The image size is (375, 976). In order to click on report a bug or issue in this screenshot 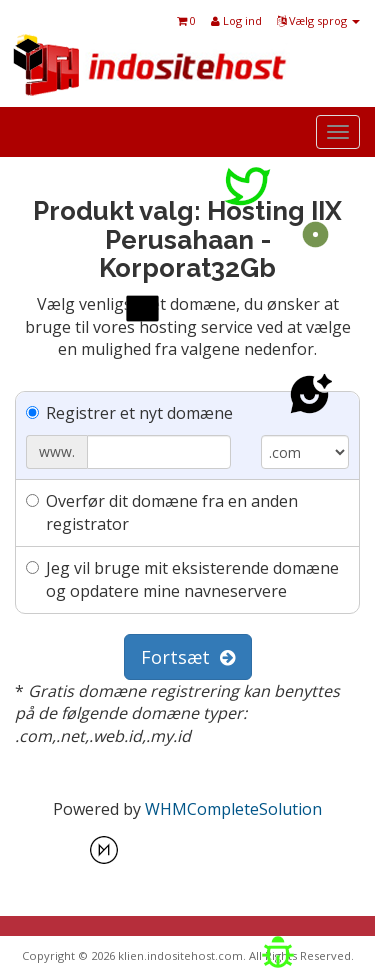, I will do `click(278, 952)`.